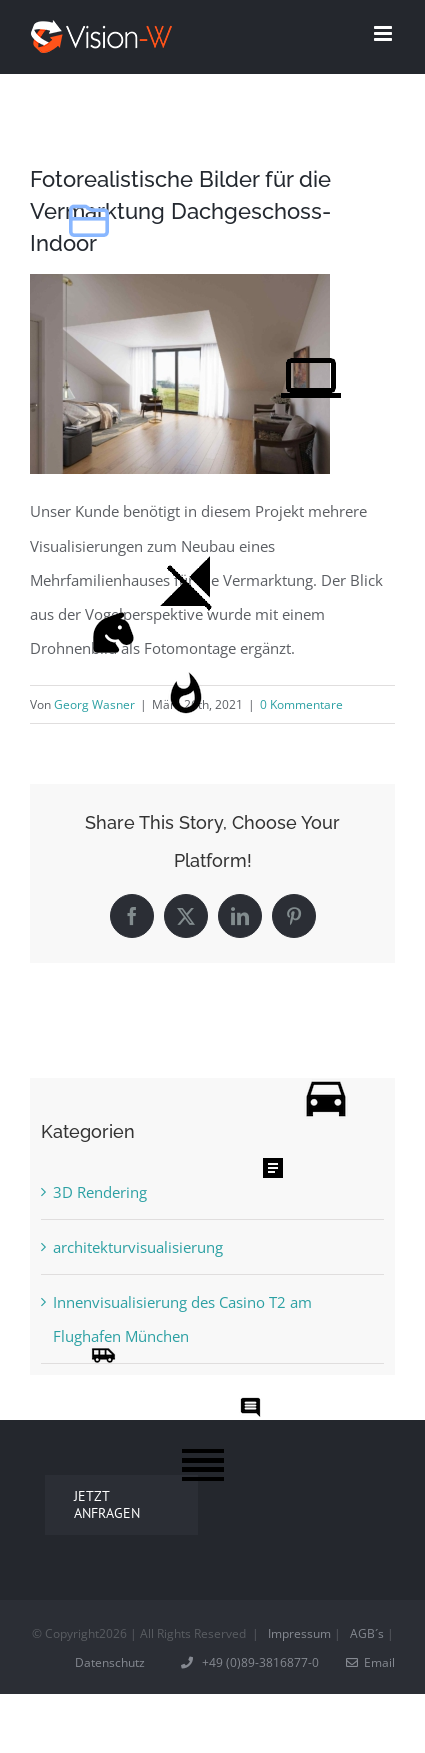 This screenshot has height=1753, width=425. What do you see at coordinates (250, 1407) in the screenshot?
I see `open comments section` at bounding box center [250, 1407].